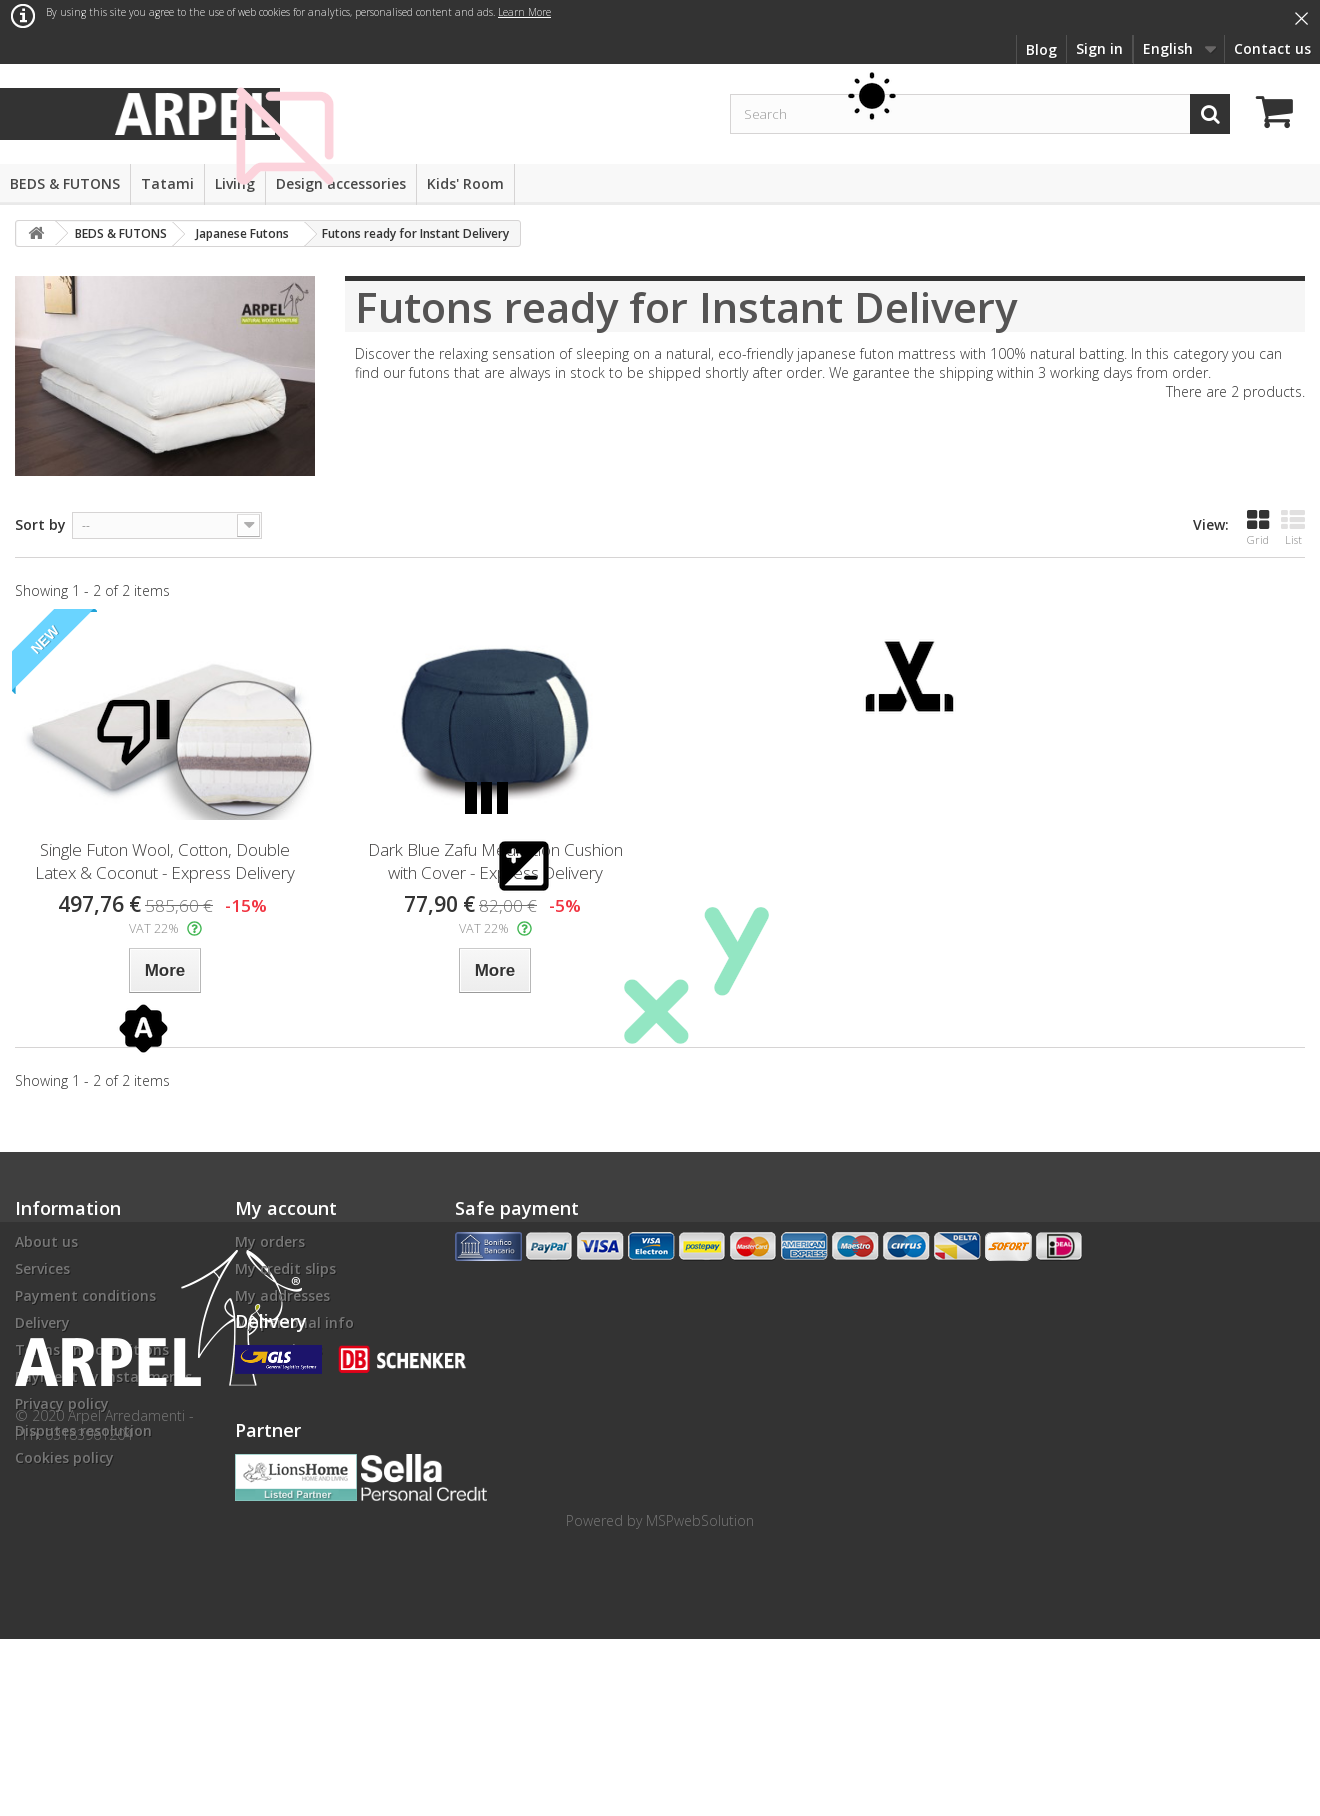 Image resolution: width=1320 pixels, height=1816 pixels. What do you see at coordinates (909, 676) in the screenshot?
I see `view hockey sports content` at bounding box center [909, 676].